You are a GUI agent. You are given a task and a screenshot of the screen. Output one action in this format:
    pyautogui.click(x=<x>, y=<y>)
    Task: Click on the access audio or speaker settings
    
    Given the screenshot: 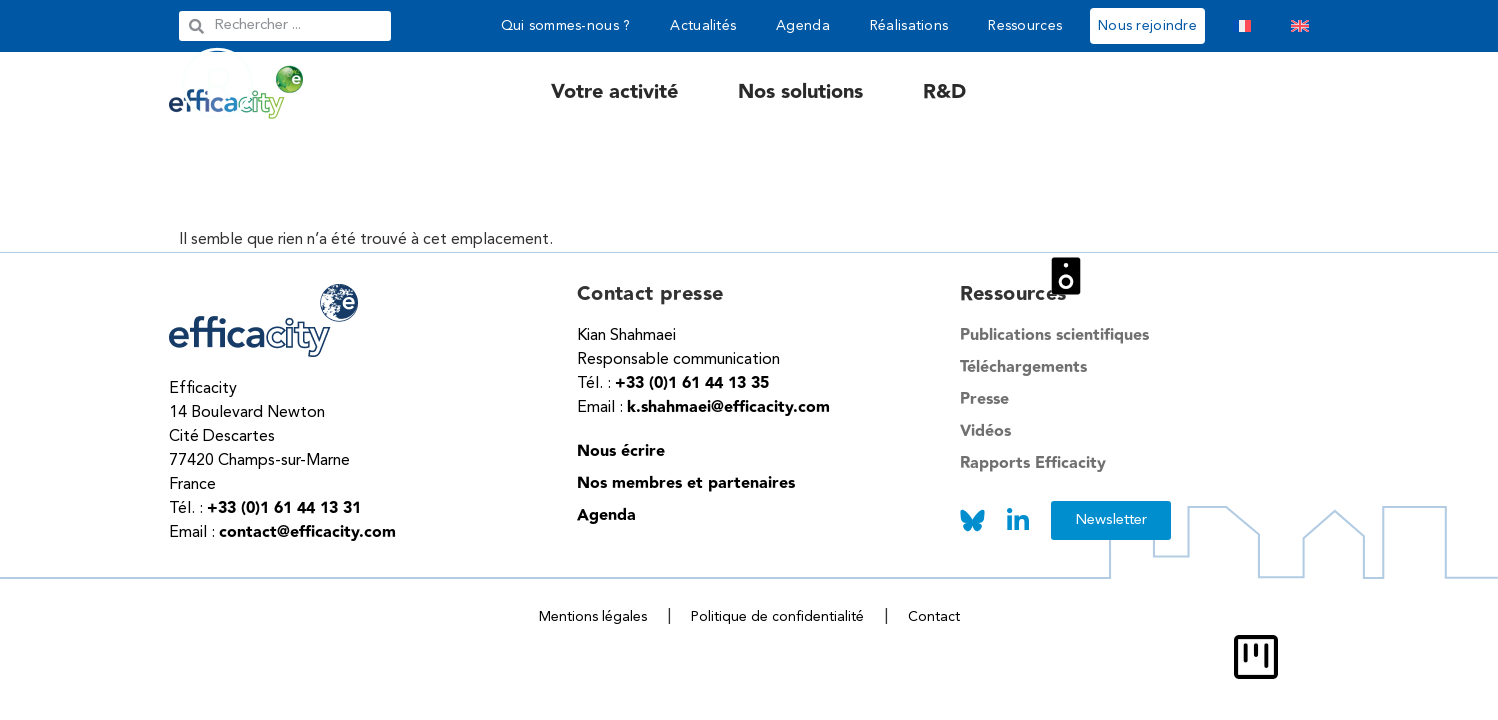 What is the action you would take?
    pyautogui.click(x=1066, y=276)
    